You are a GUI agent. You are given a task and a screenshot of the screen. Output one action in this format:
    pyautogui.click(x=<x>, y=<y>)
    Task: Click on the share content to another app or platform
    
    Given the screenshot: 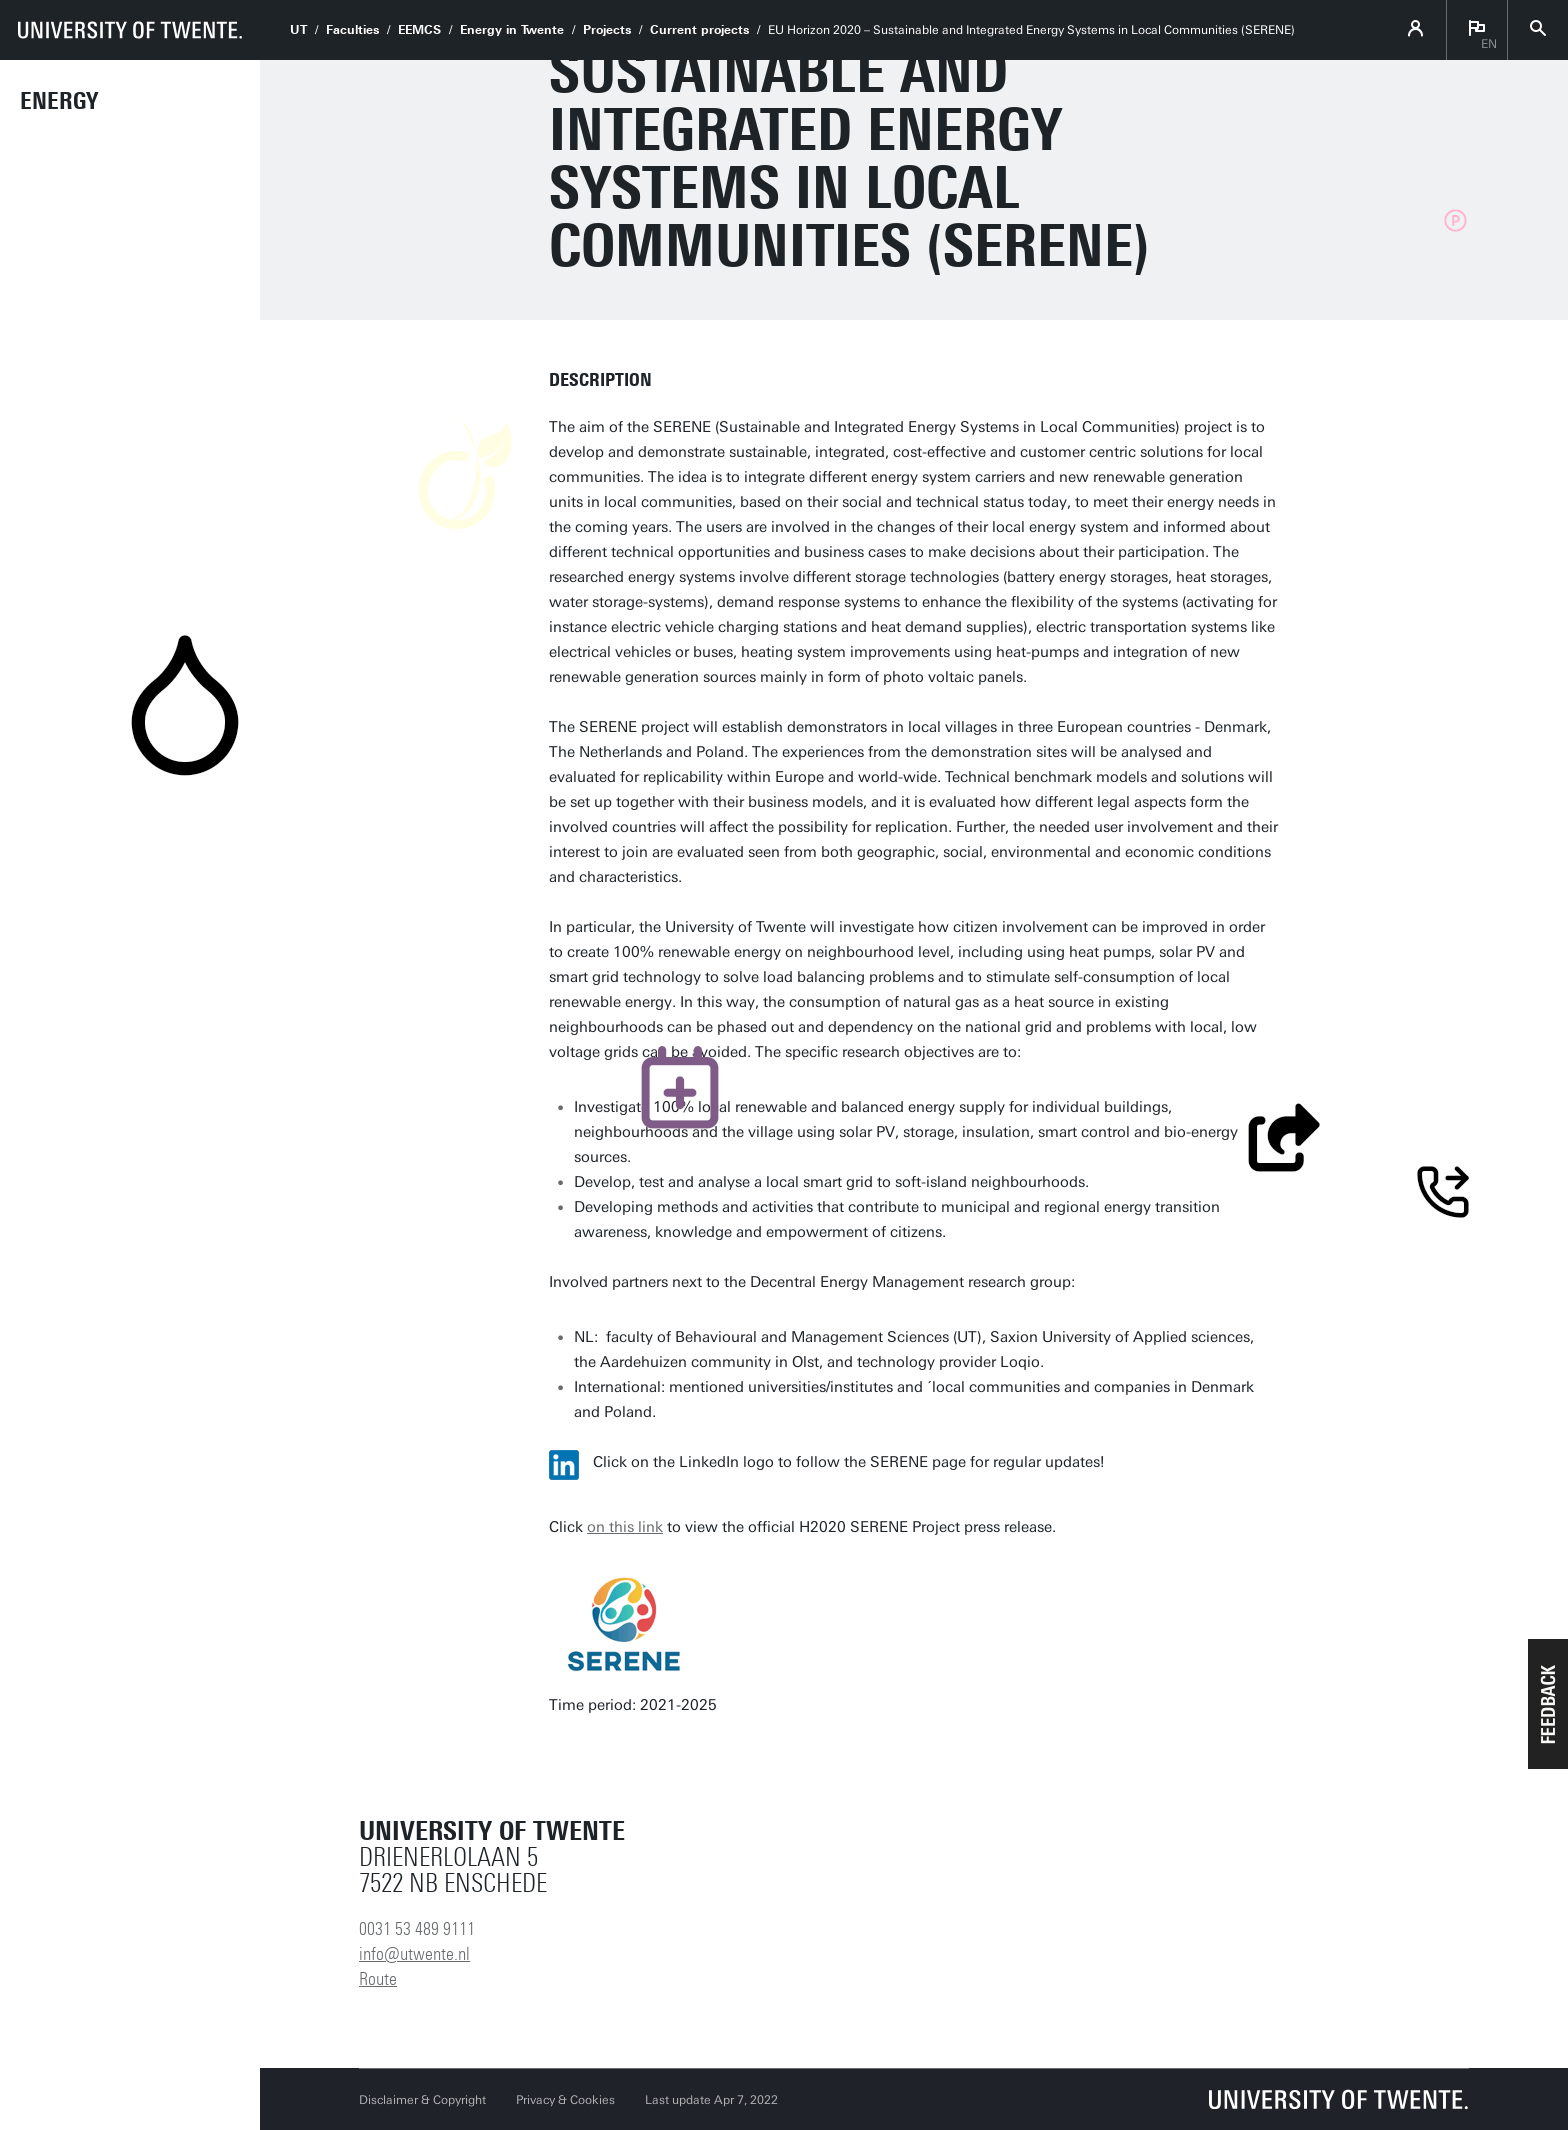 What is the action you would take?
    pyautogui.click(x=1282, y=1137)
    